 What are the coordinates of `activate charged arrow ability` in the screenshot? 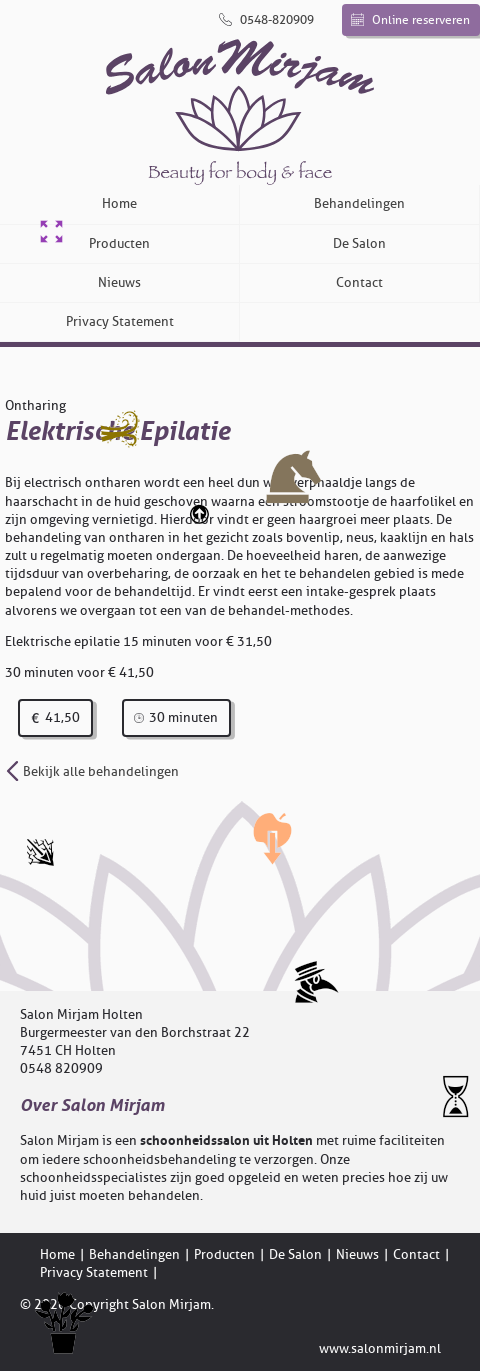 It's located at (40, 852).